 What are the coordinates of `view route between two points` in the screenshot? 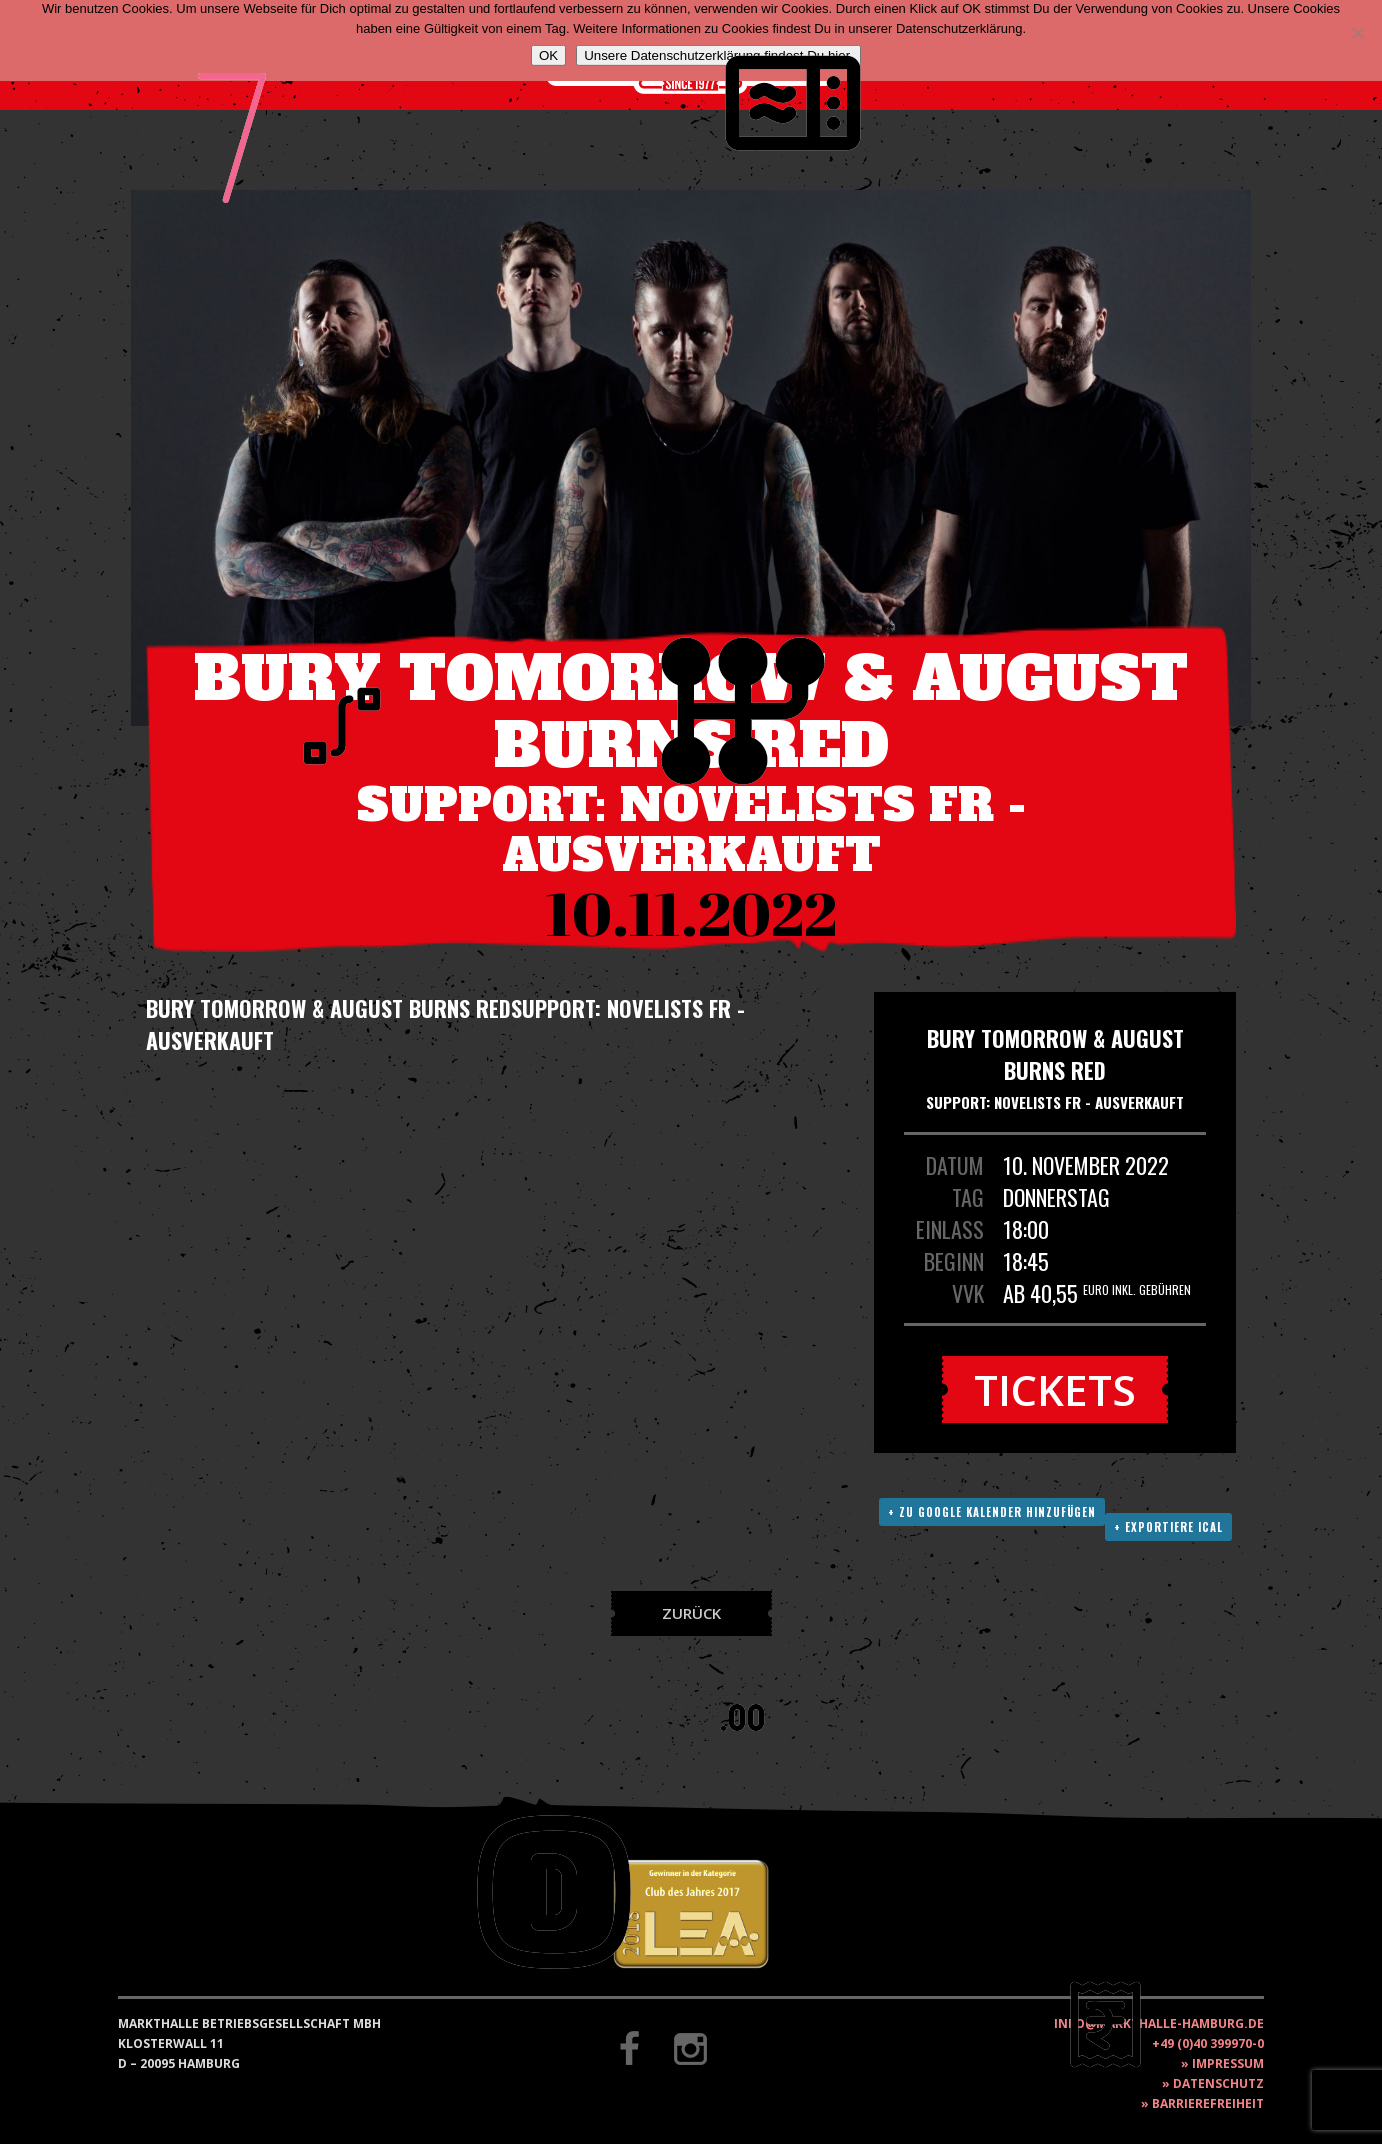 It's located at (342, 726).